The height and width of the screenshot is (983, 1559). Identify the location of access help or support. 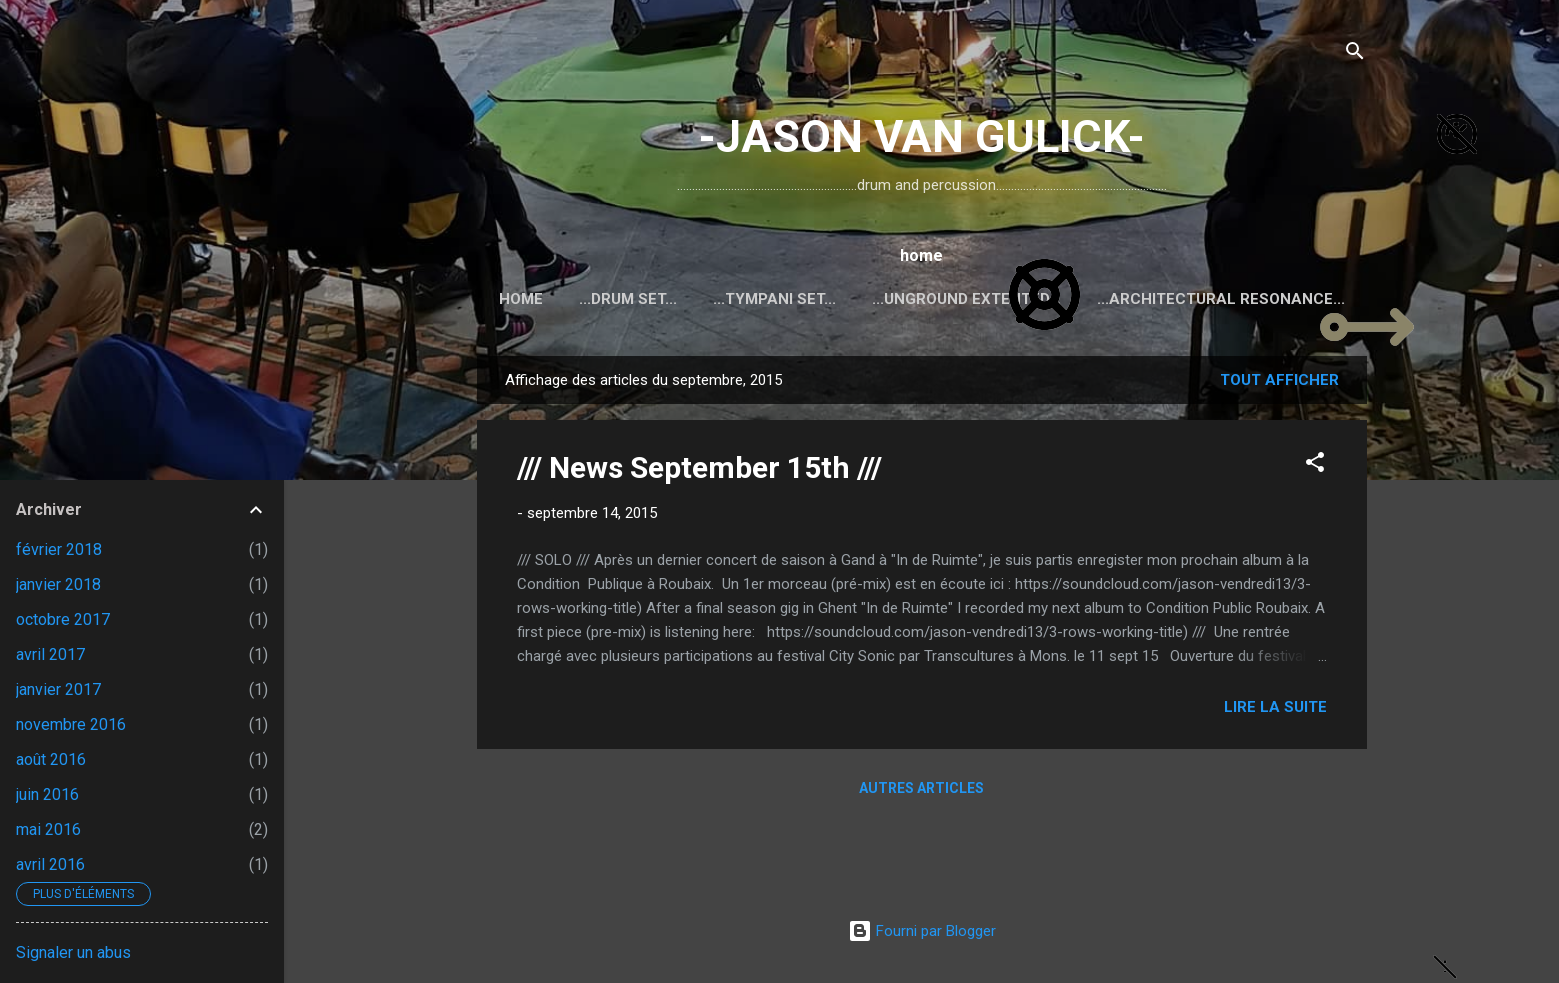
(1044, 294).